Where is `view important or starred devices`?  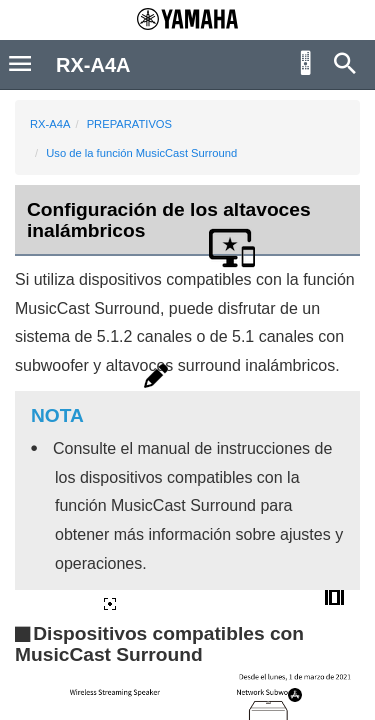
view important or starred devices is located at coordinates (232, 248).